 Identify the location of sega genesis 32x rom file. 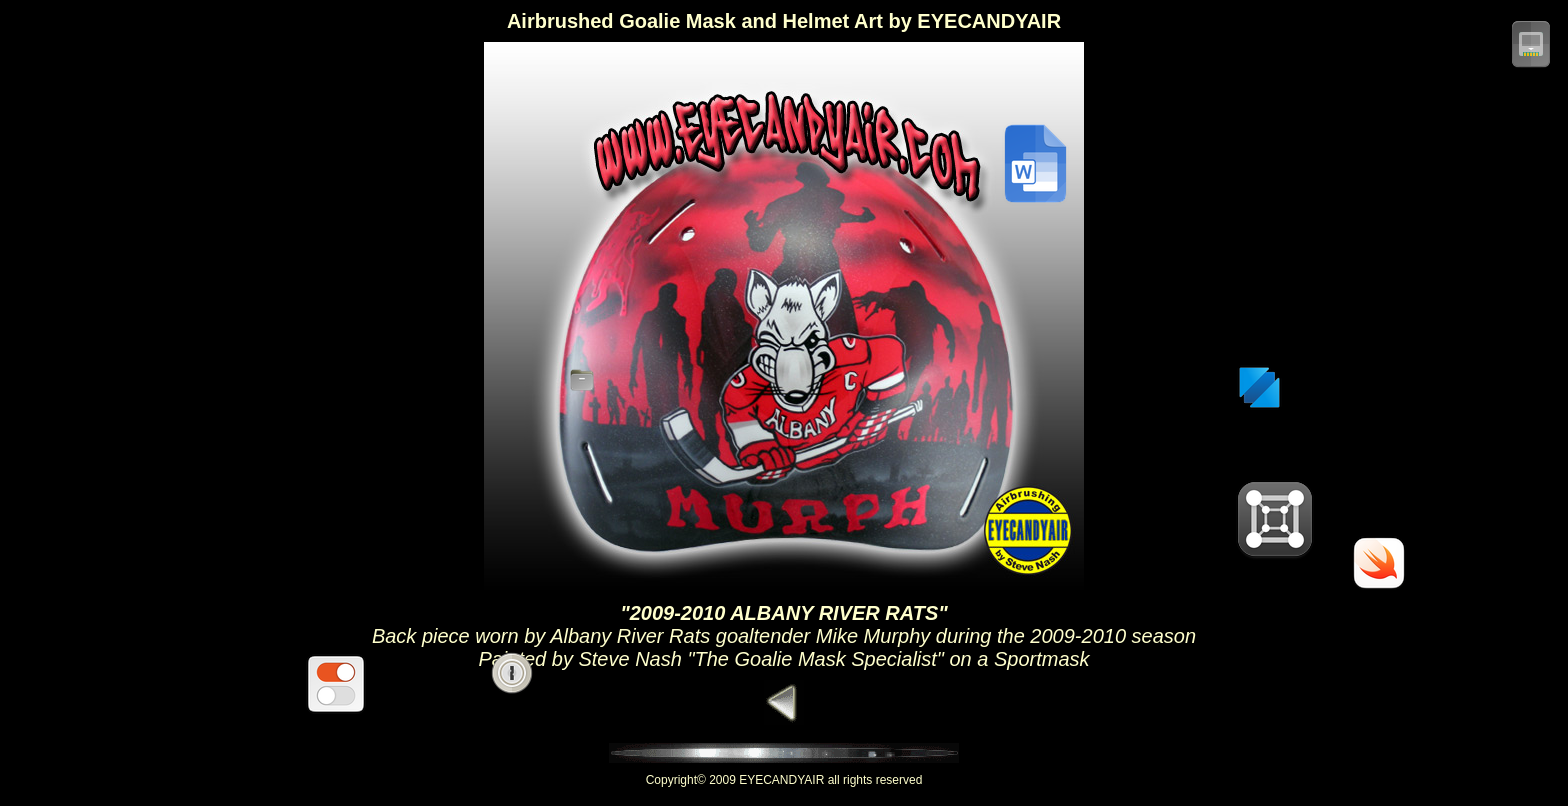
(1531, 44).